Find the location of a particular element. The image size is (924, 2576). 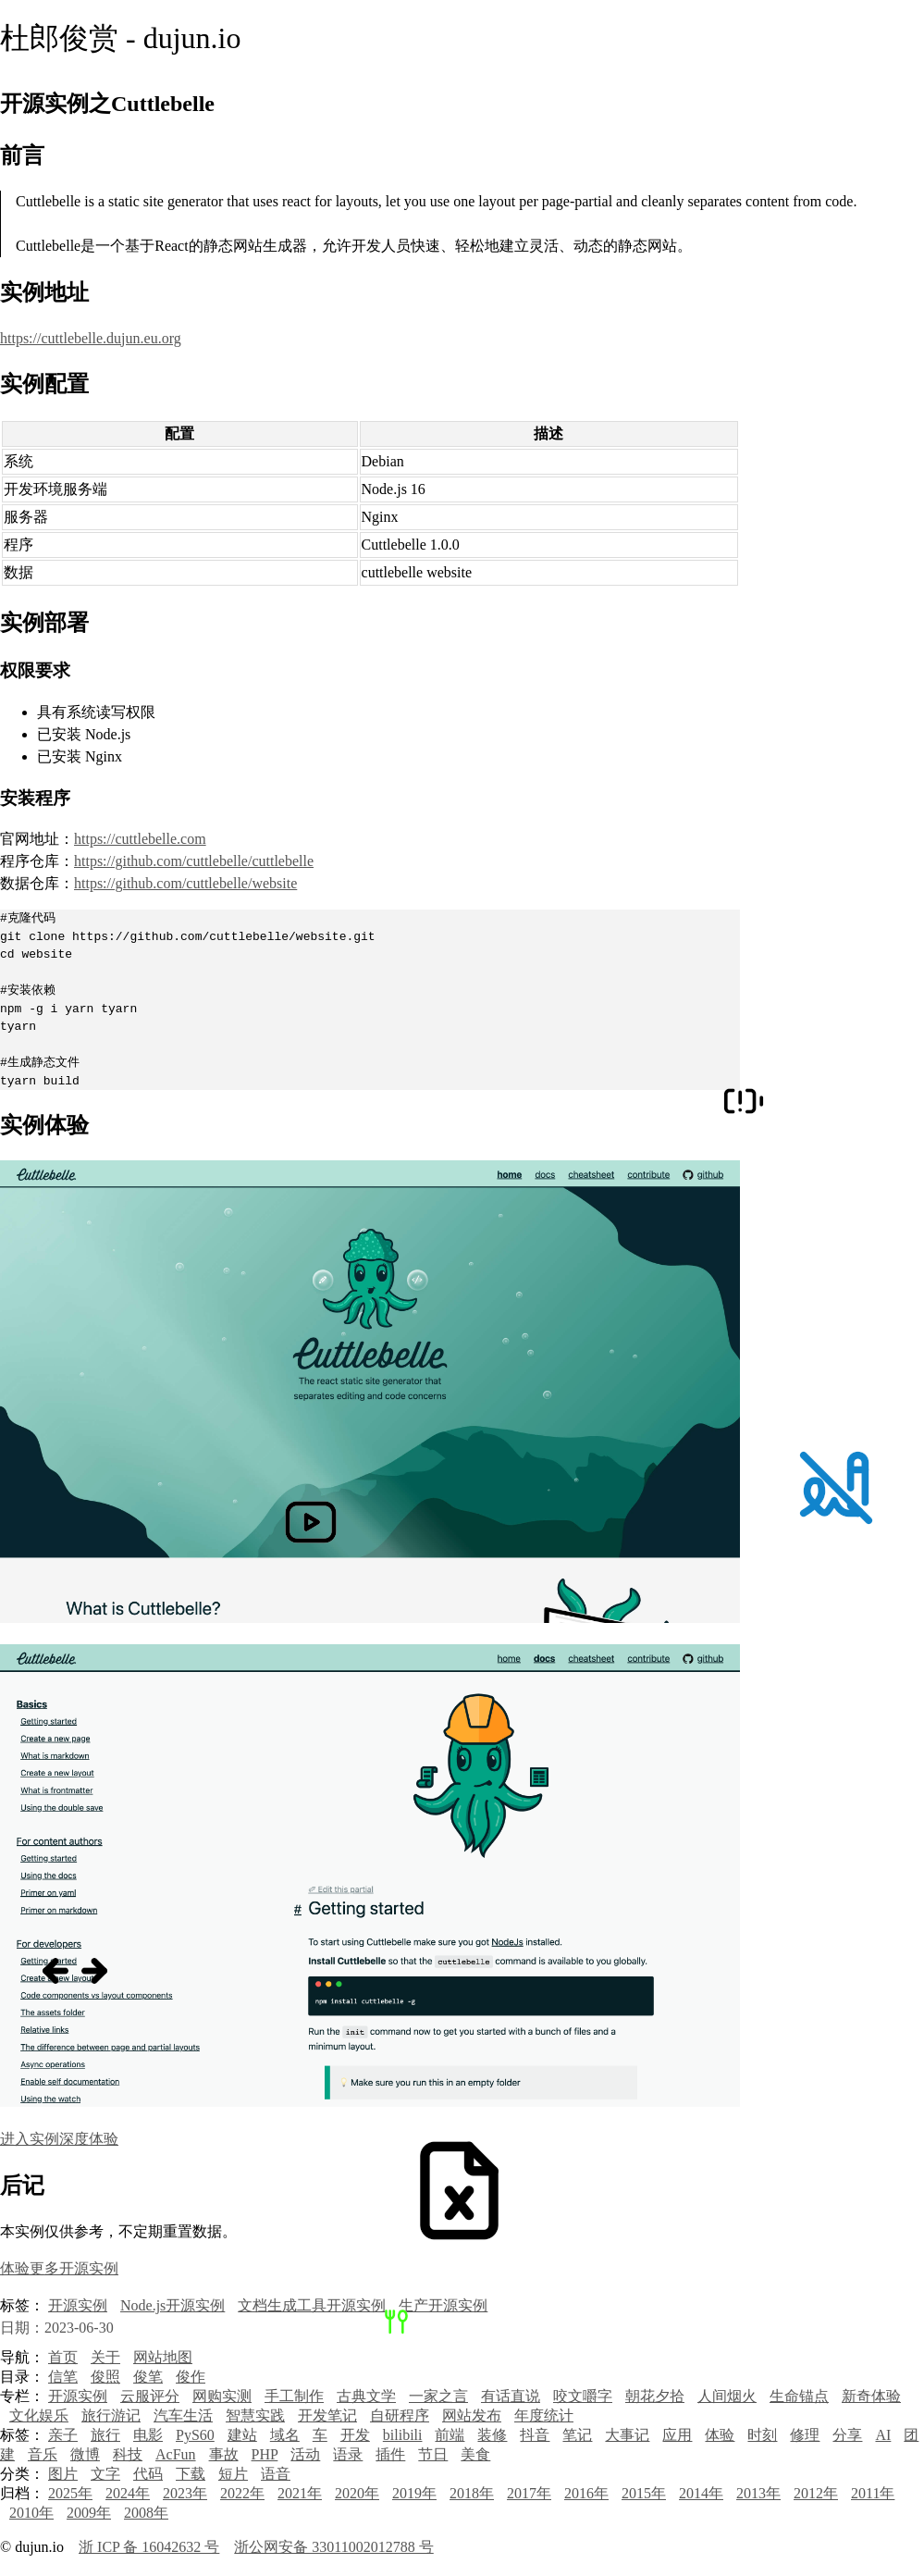

disable auto-signature or sign-off is located at coordinates (836, 1488).